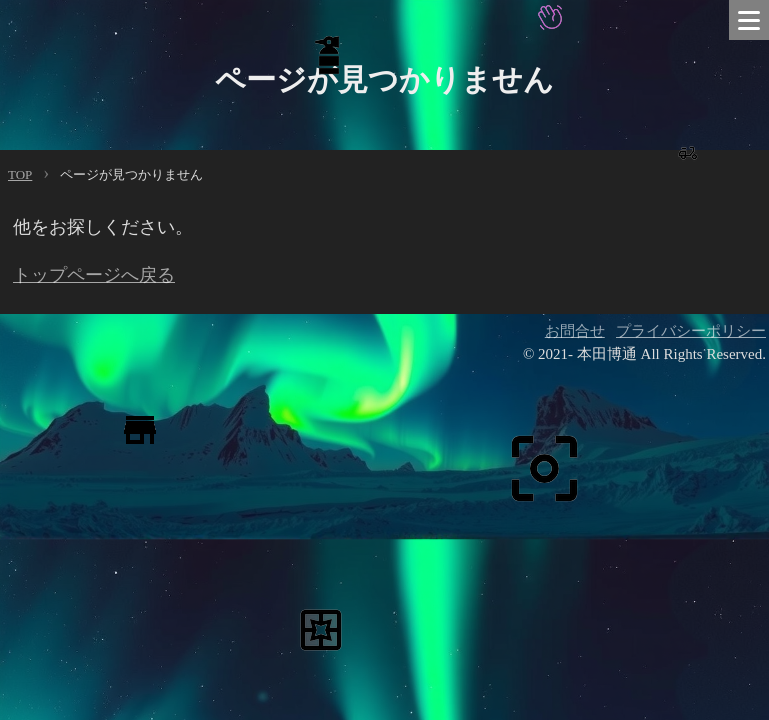 This screenshot has width=769, height=720. Describe the element at coordinates (688, 153) in the screenshot. I see `select moped or scooter delivery option` at that location.